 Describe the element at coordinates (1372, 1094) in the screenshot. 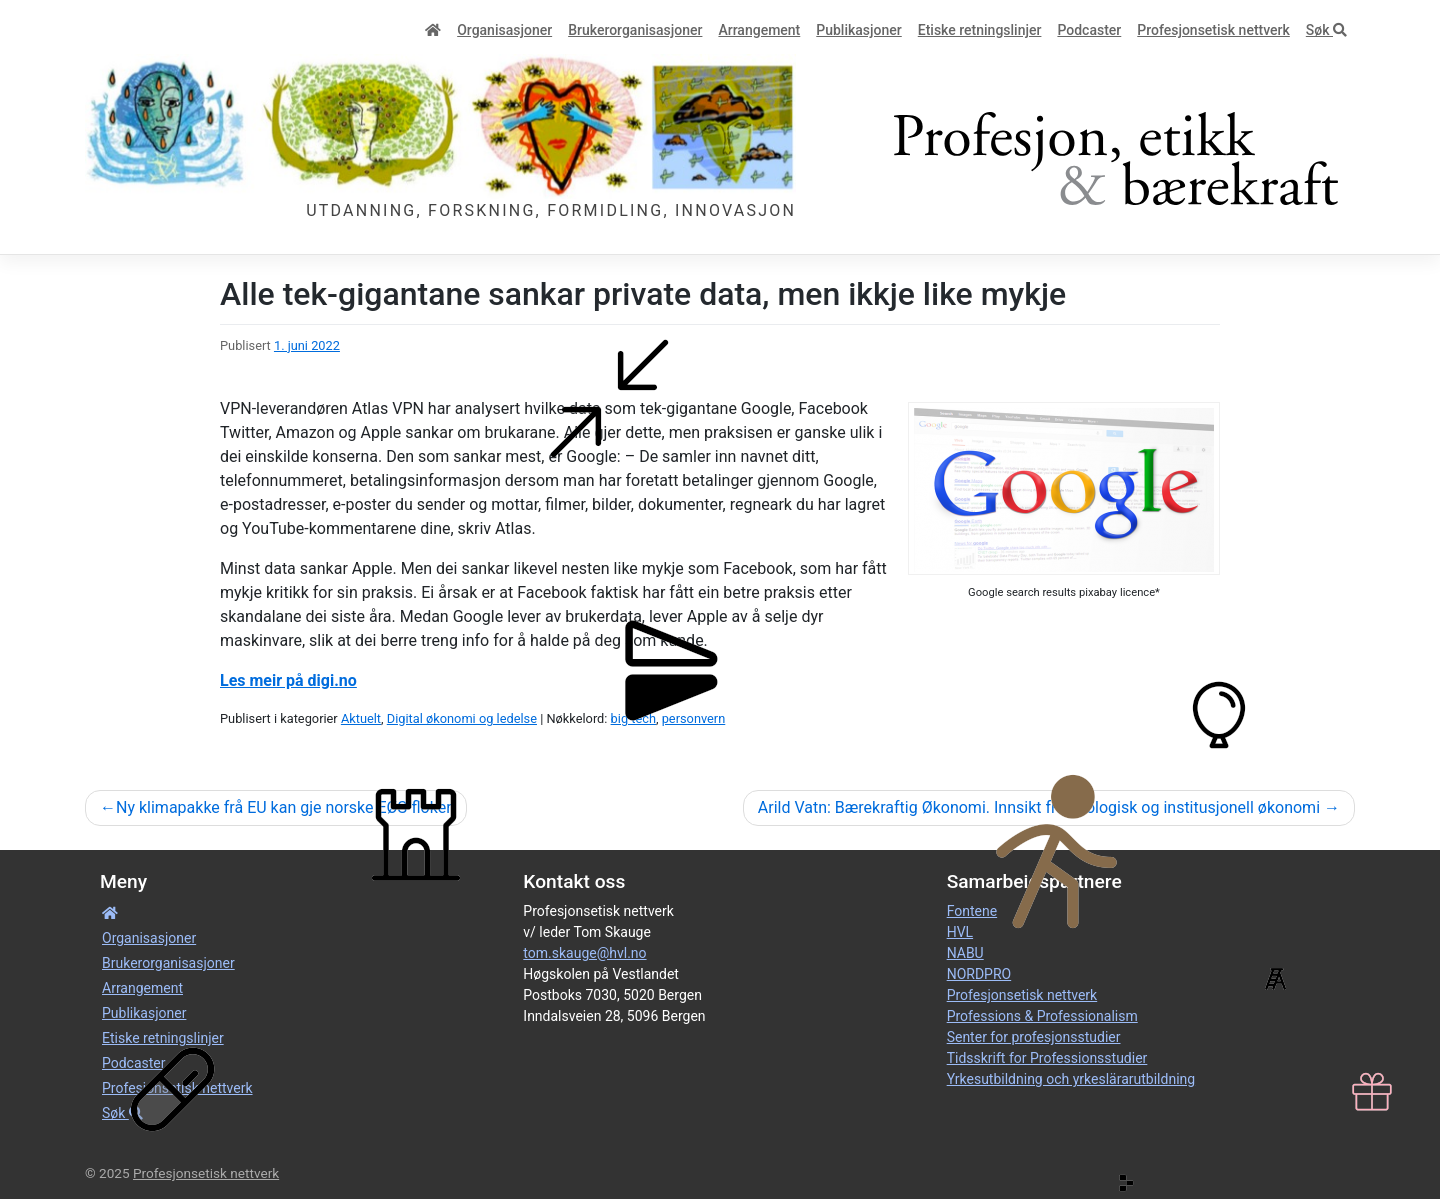

I see `view or redeem a gift` at that location.